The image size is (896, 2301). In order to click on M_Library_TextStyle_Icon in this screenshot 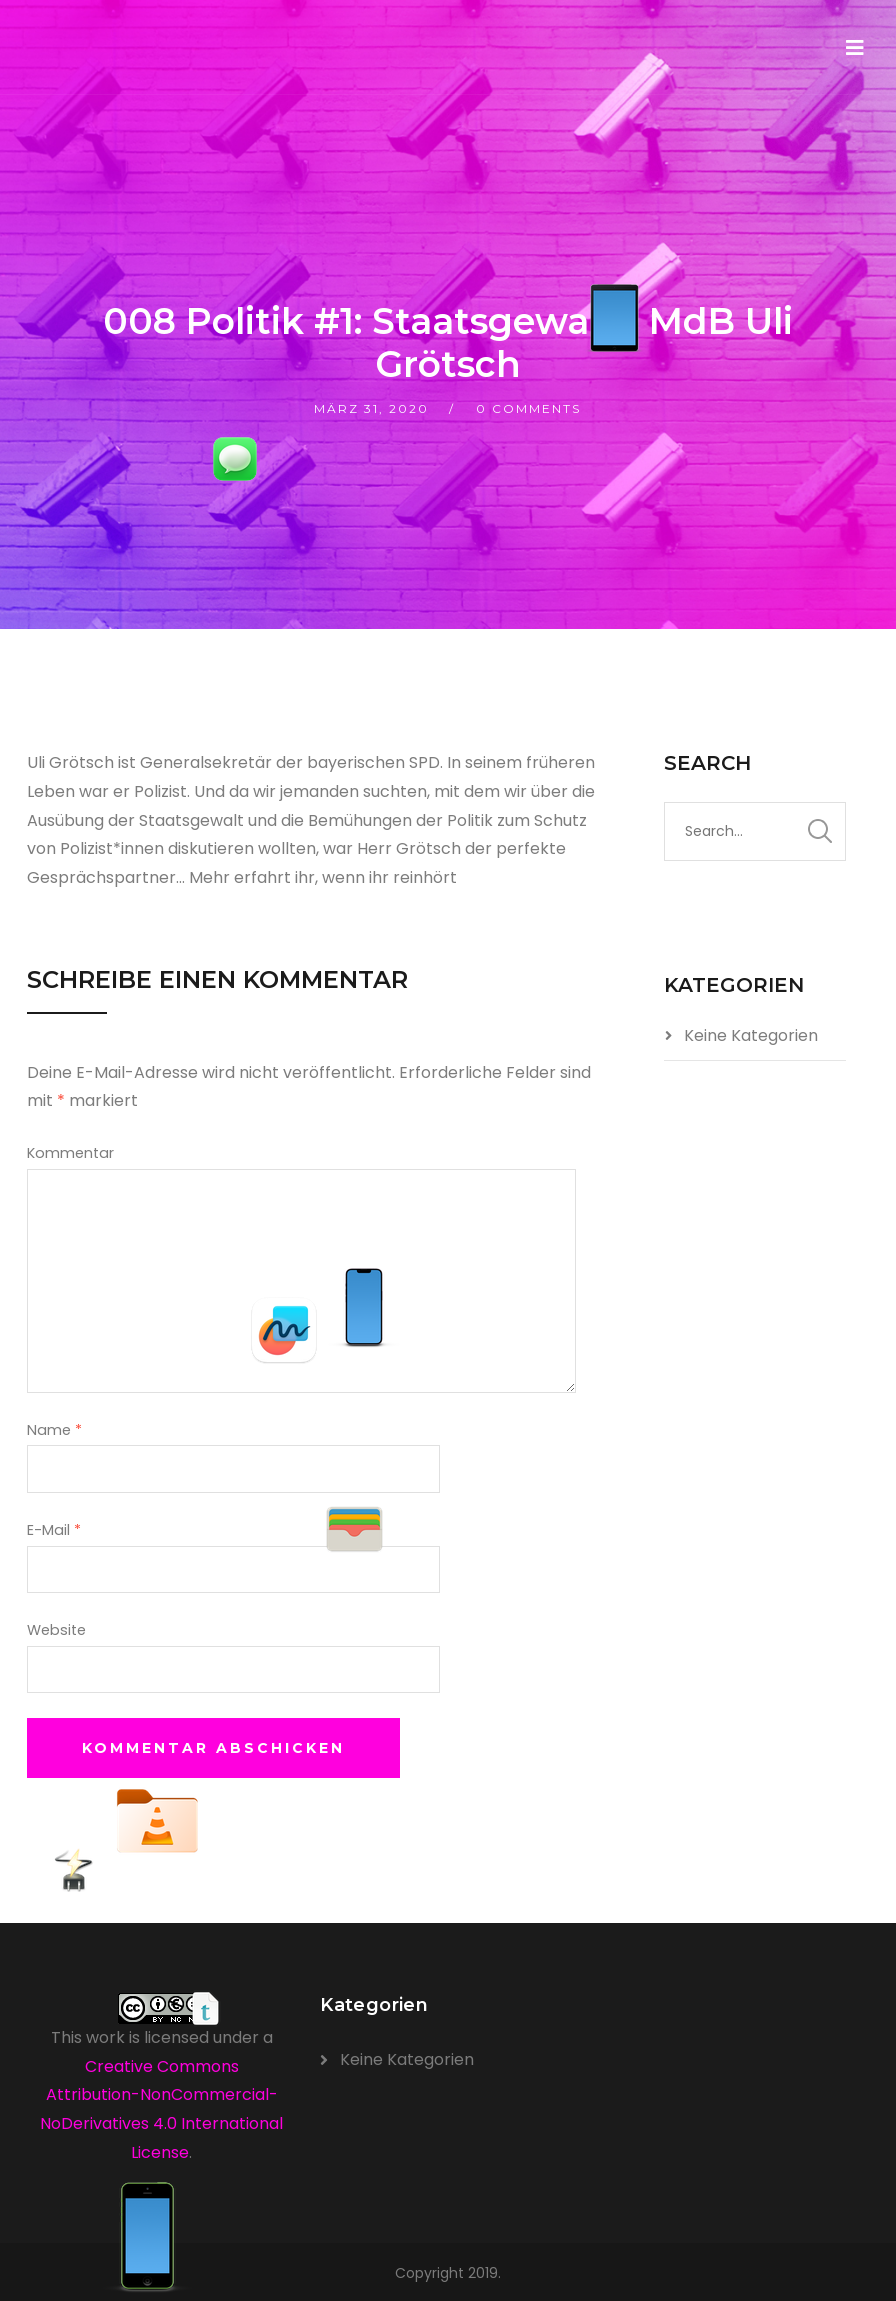, I will do `click(512, 1438)`.